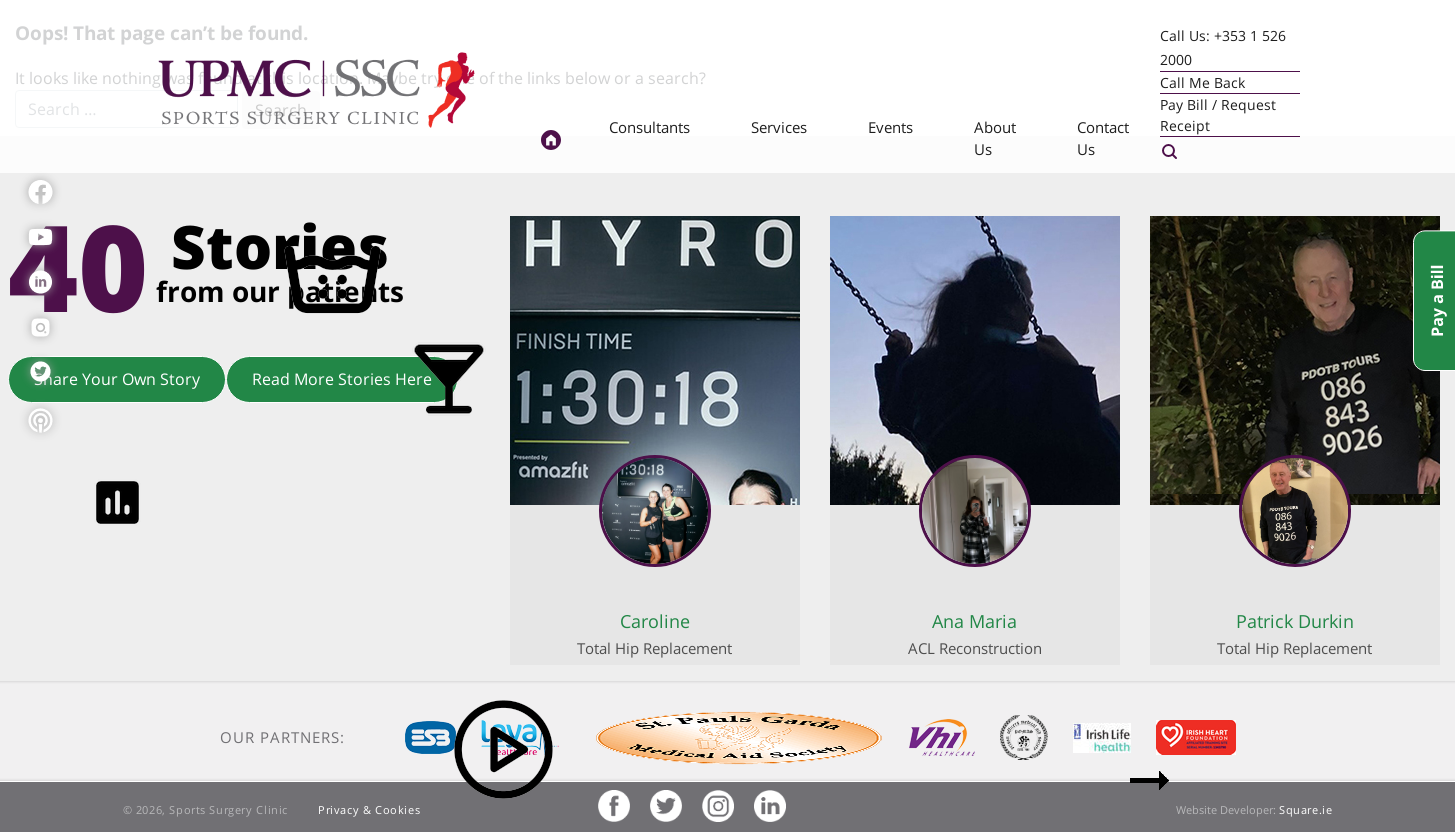  I want to click on proceed to the next step, so click(1149, 780).